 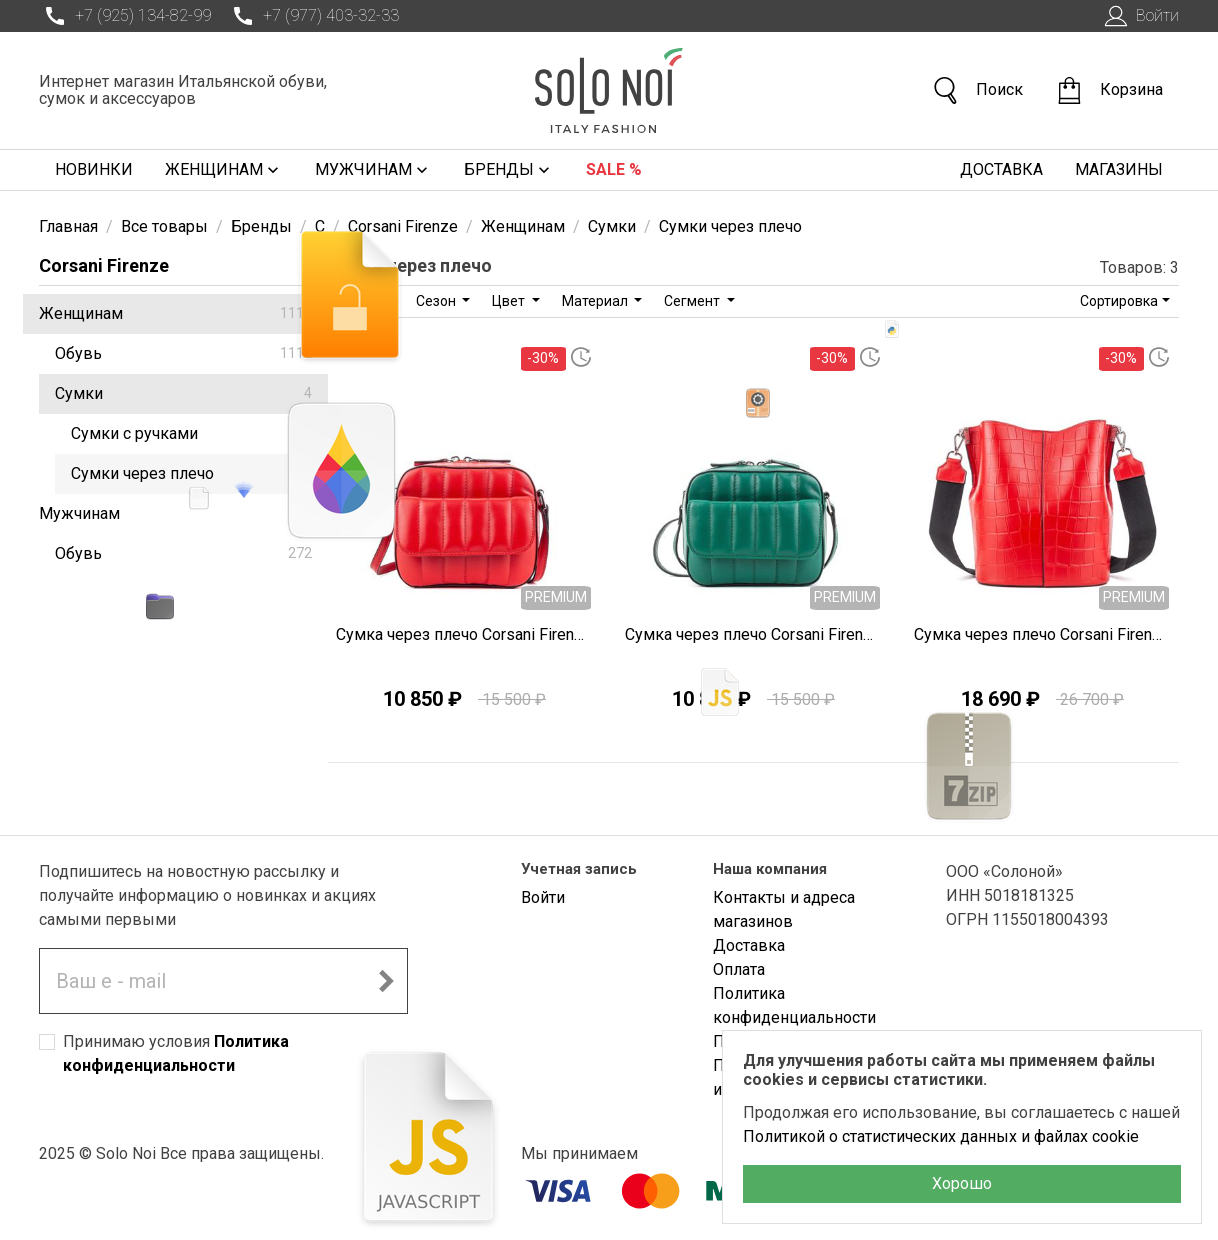 I want to click on indicates an empty or blank file, so click(x=199, y=498).